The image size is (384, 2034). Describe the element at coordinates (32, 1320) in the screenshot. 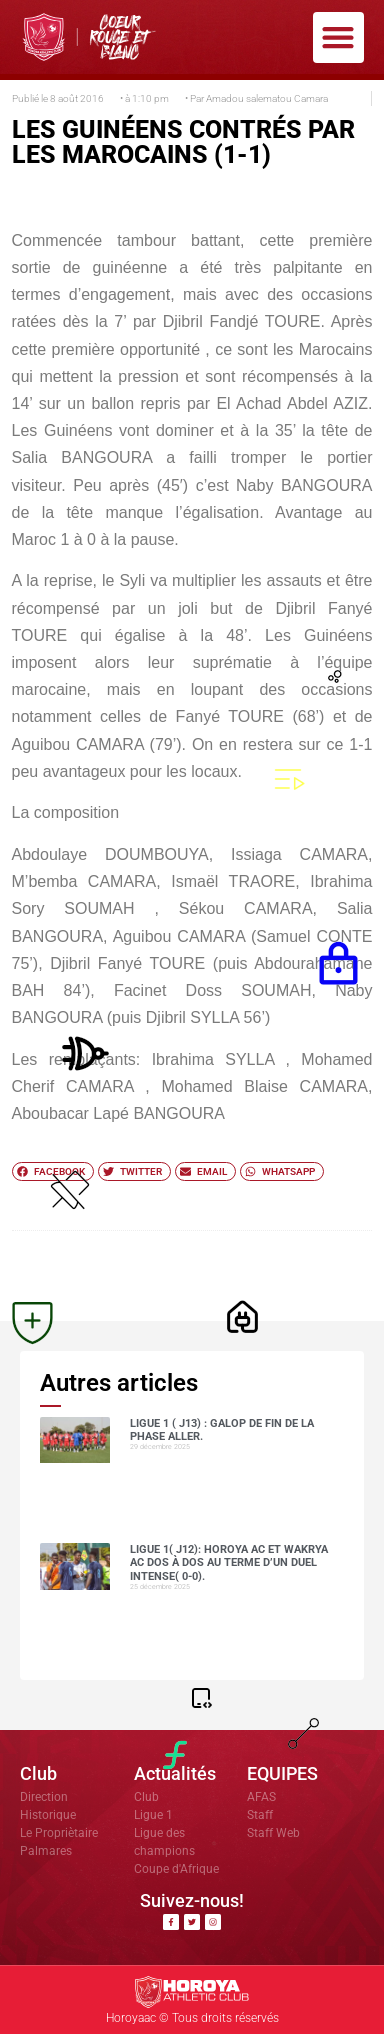

I see `add new security protection` at that location.